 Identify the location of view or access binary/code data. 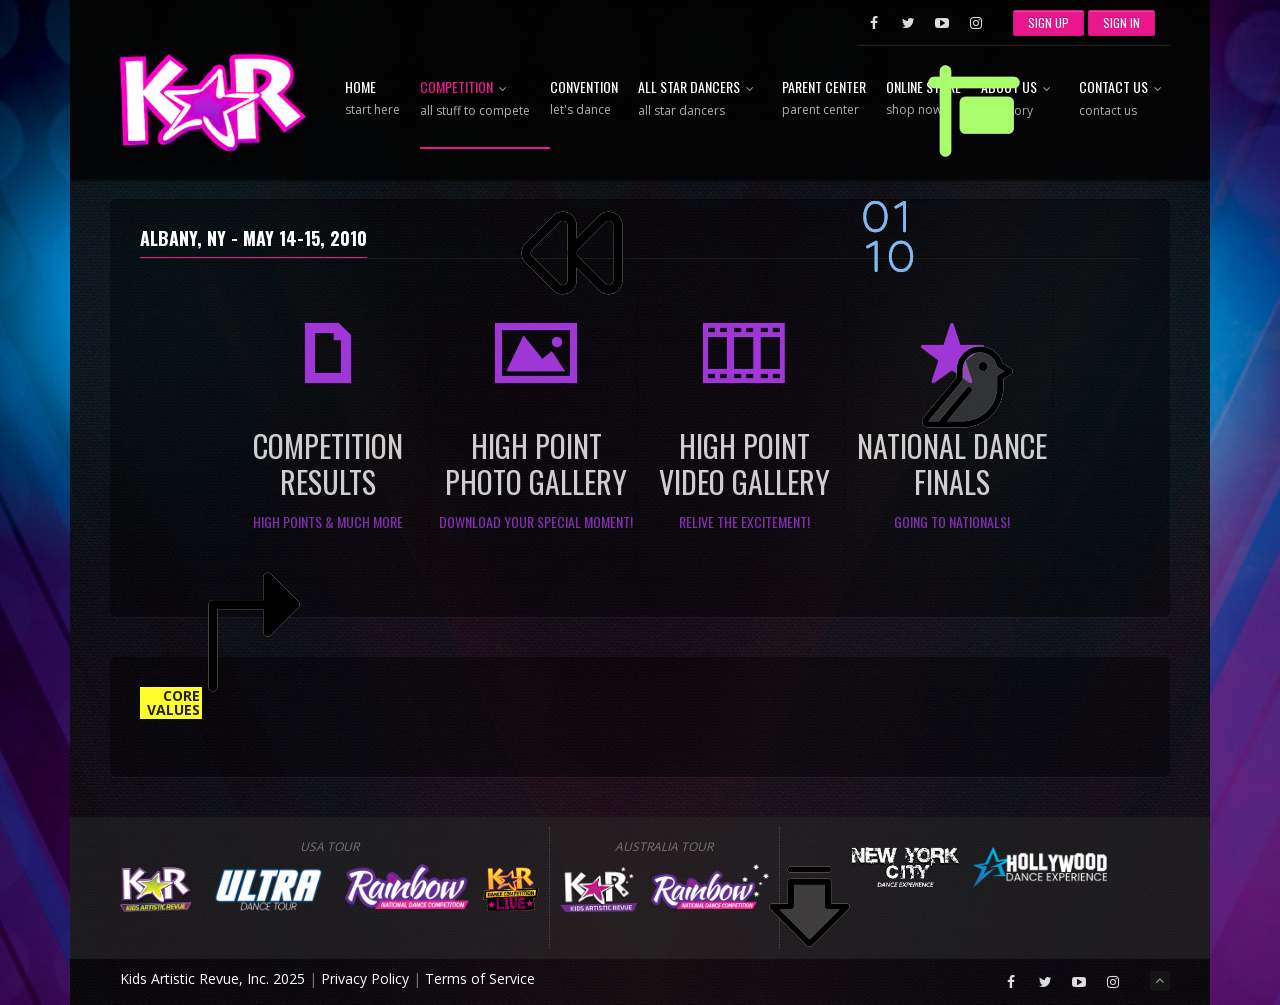
(887, 236).